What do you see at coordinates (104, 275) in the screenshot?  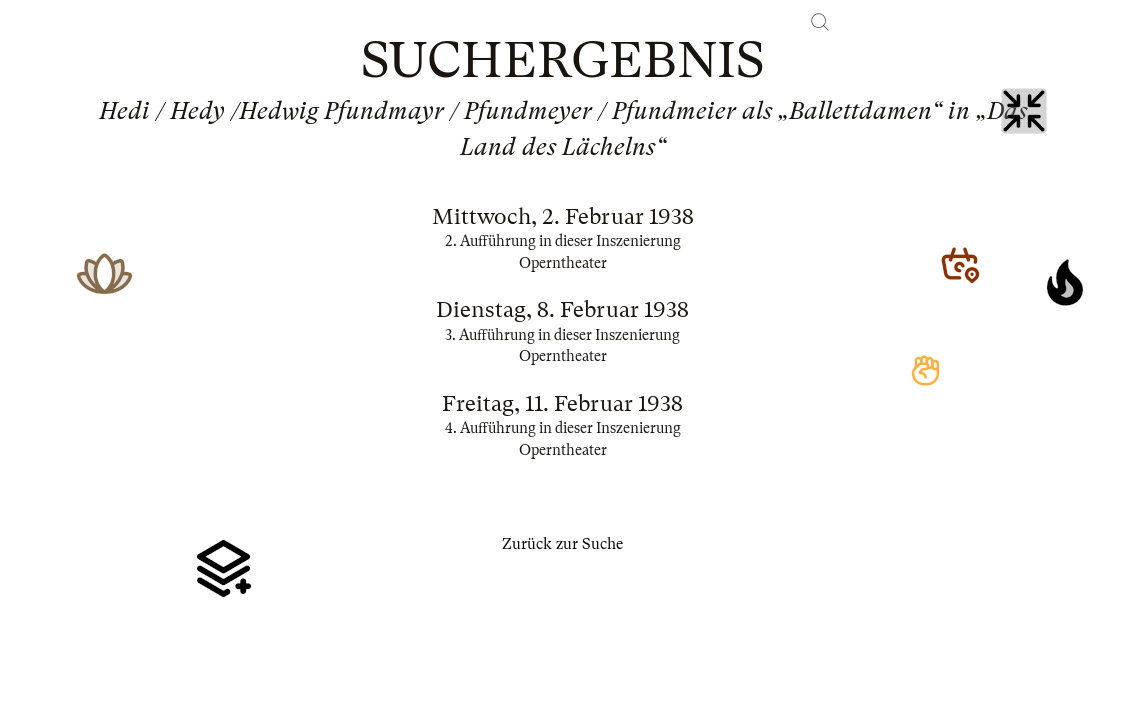 I see `open meditation or mindfulness feature` at bounding box center [104, 275].